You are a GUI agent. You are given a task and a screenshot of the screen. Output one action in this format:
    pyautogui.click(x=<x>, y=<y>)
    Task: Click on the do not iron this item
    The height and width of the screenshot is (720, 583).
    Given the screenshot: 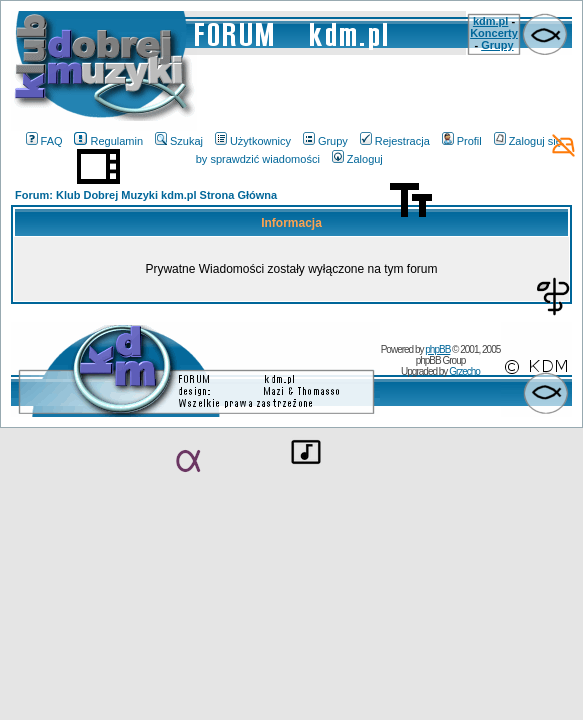 What is the action you would take?
    pyautogui.click(x=563, y=145)
    